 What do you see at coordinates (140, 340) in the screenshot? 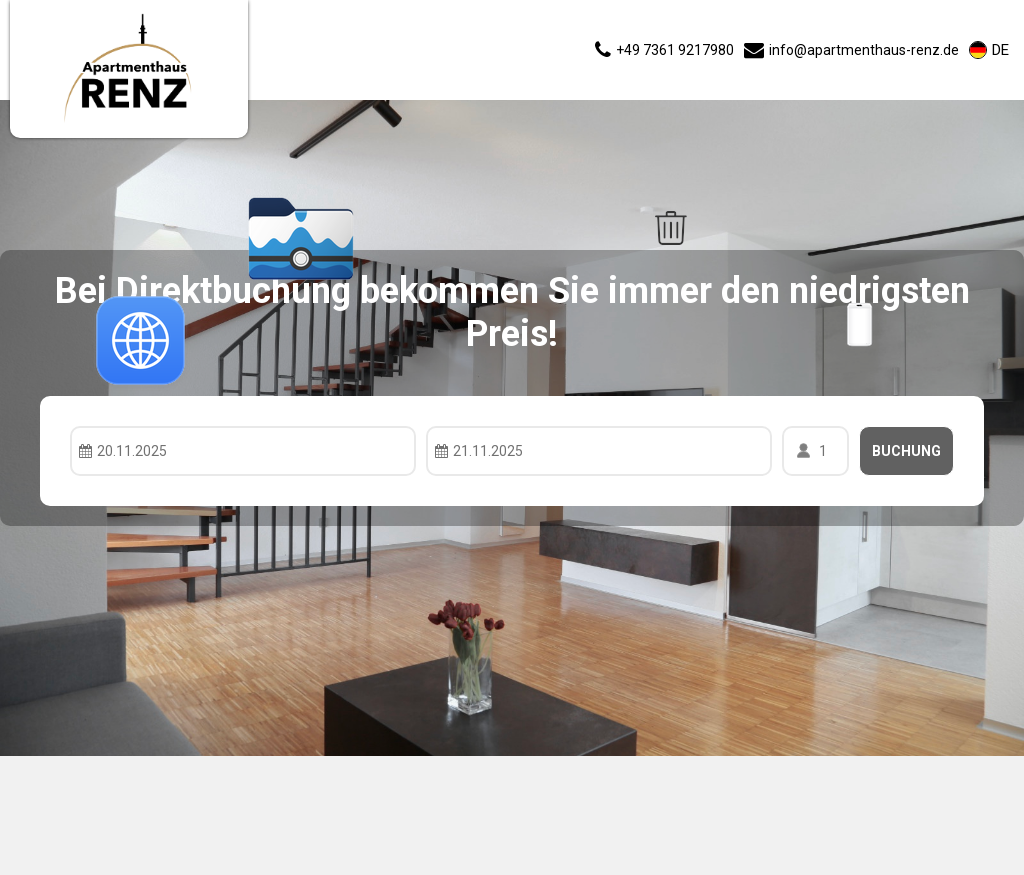
I see `access language learning applications` at bounding box center [140, 340].